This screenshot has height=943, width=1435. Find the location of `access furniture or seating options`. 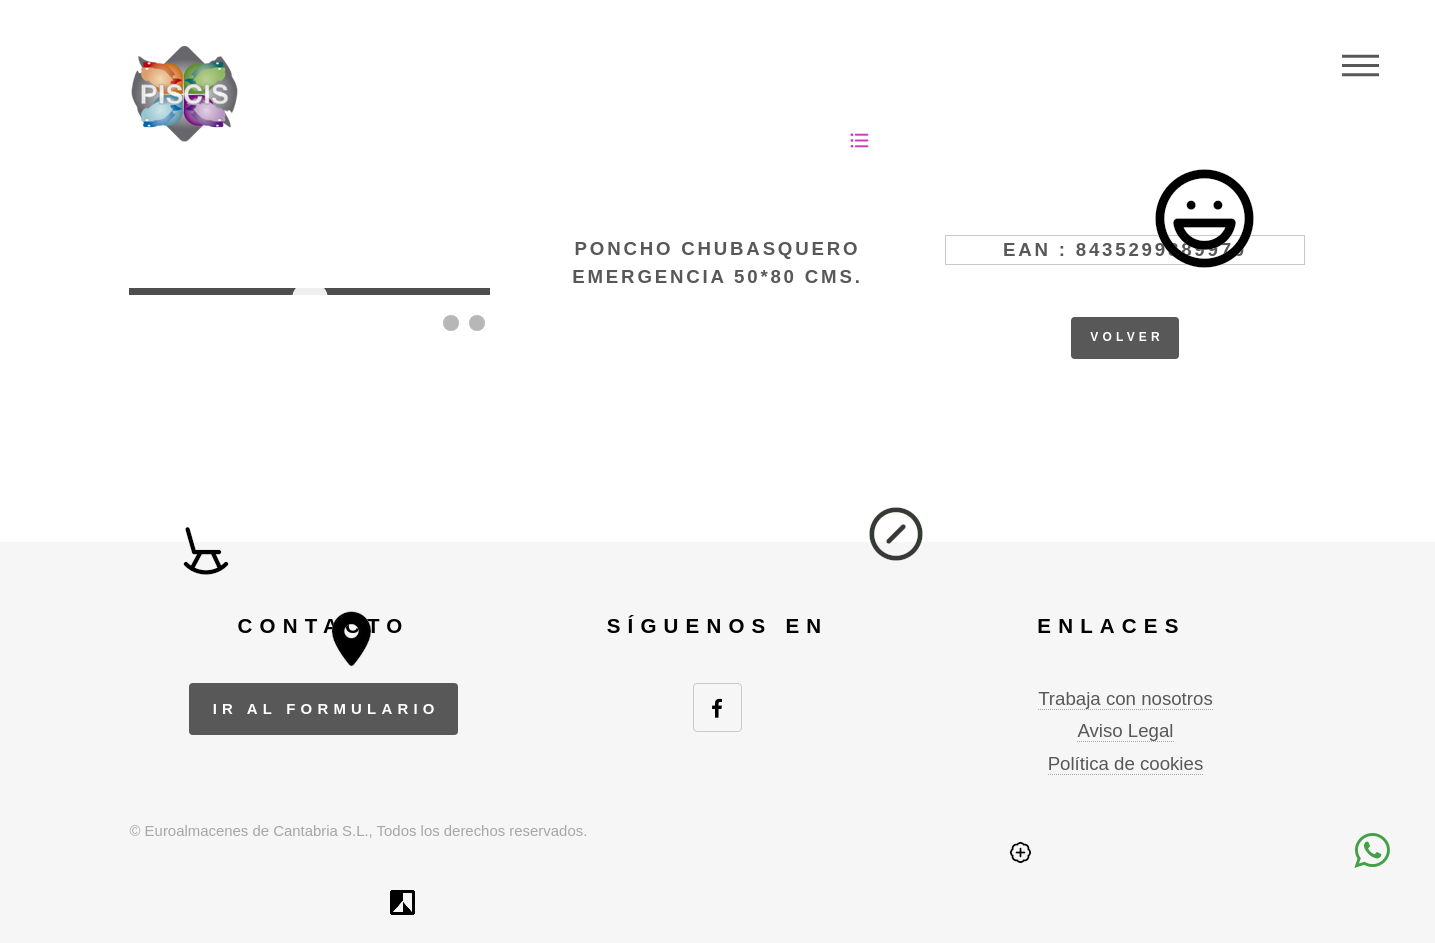

access furniture or seating options is located at coordinates (206, 551).